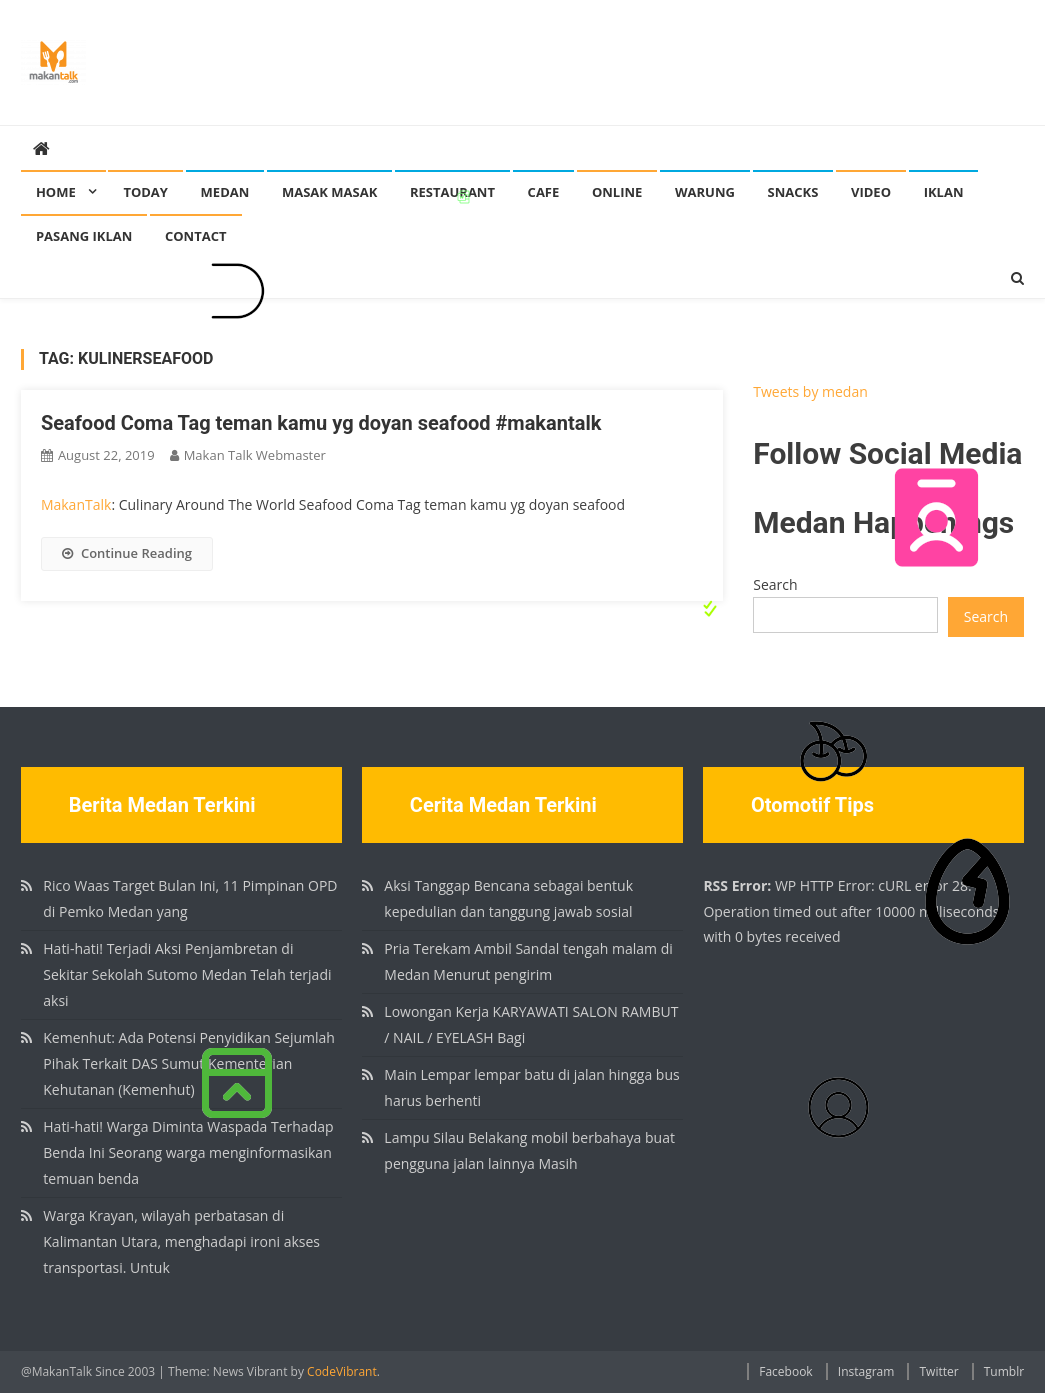 The width and height of the screenshot is (1045, 1393). What do you see at coordinates (838, 1107) in the screenshot?
I see `view your profile` at bounding box center [838, 1107].